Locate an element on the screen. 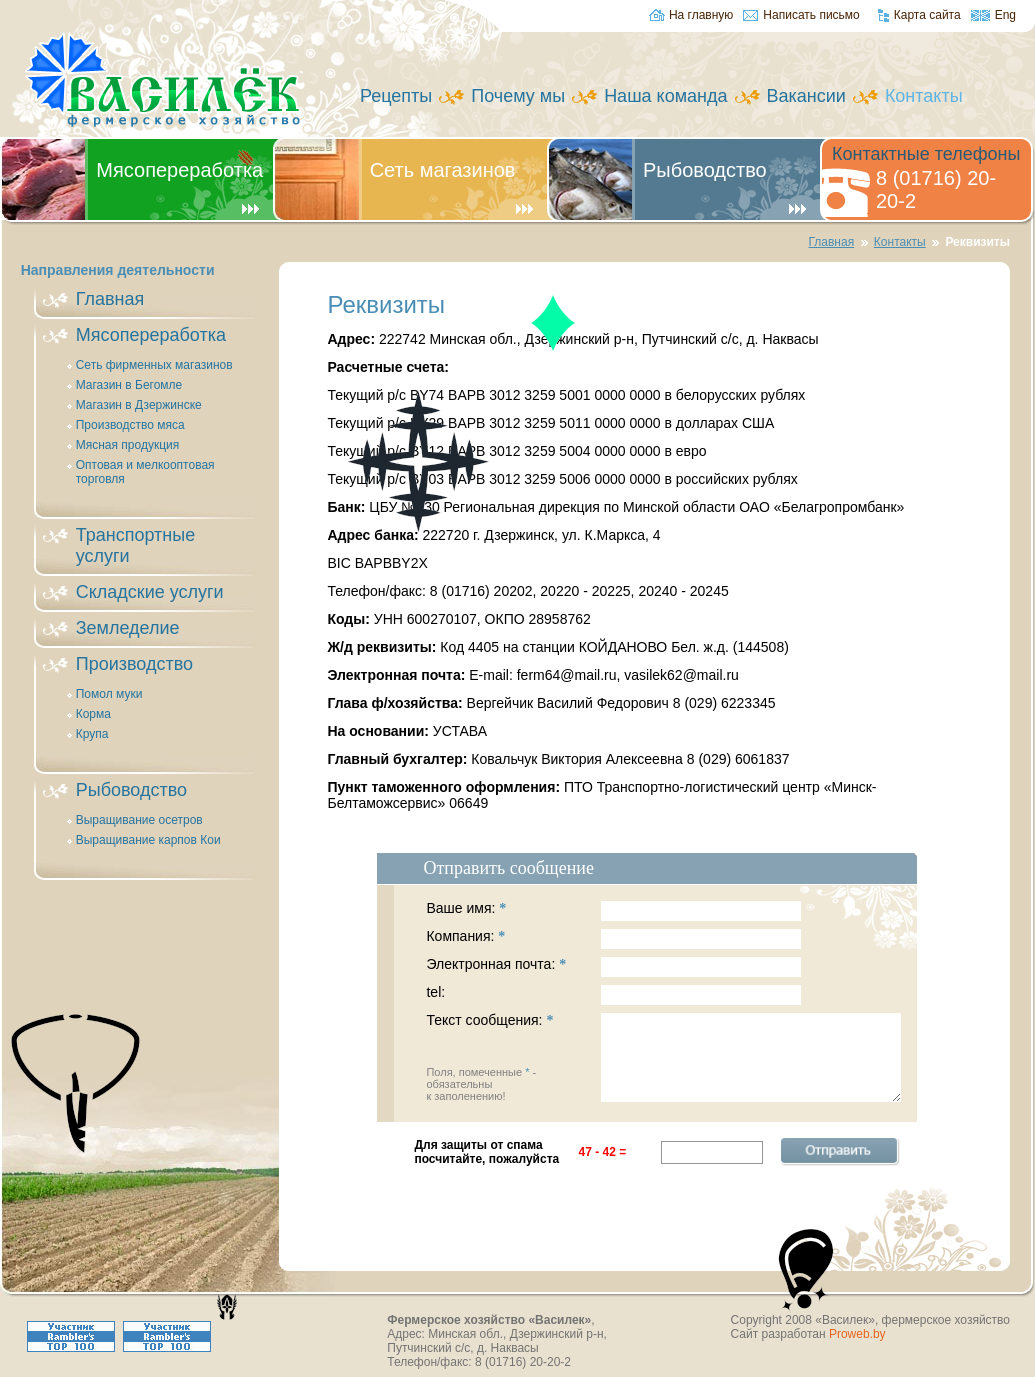 The width and height of the screenshot is (1035, 1377). indicates diamond suit in card games is located at coordinates (553, 323).